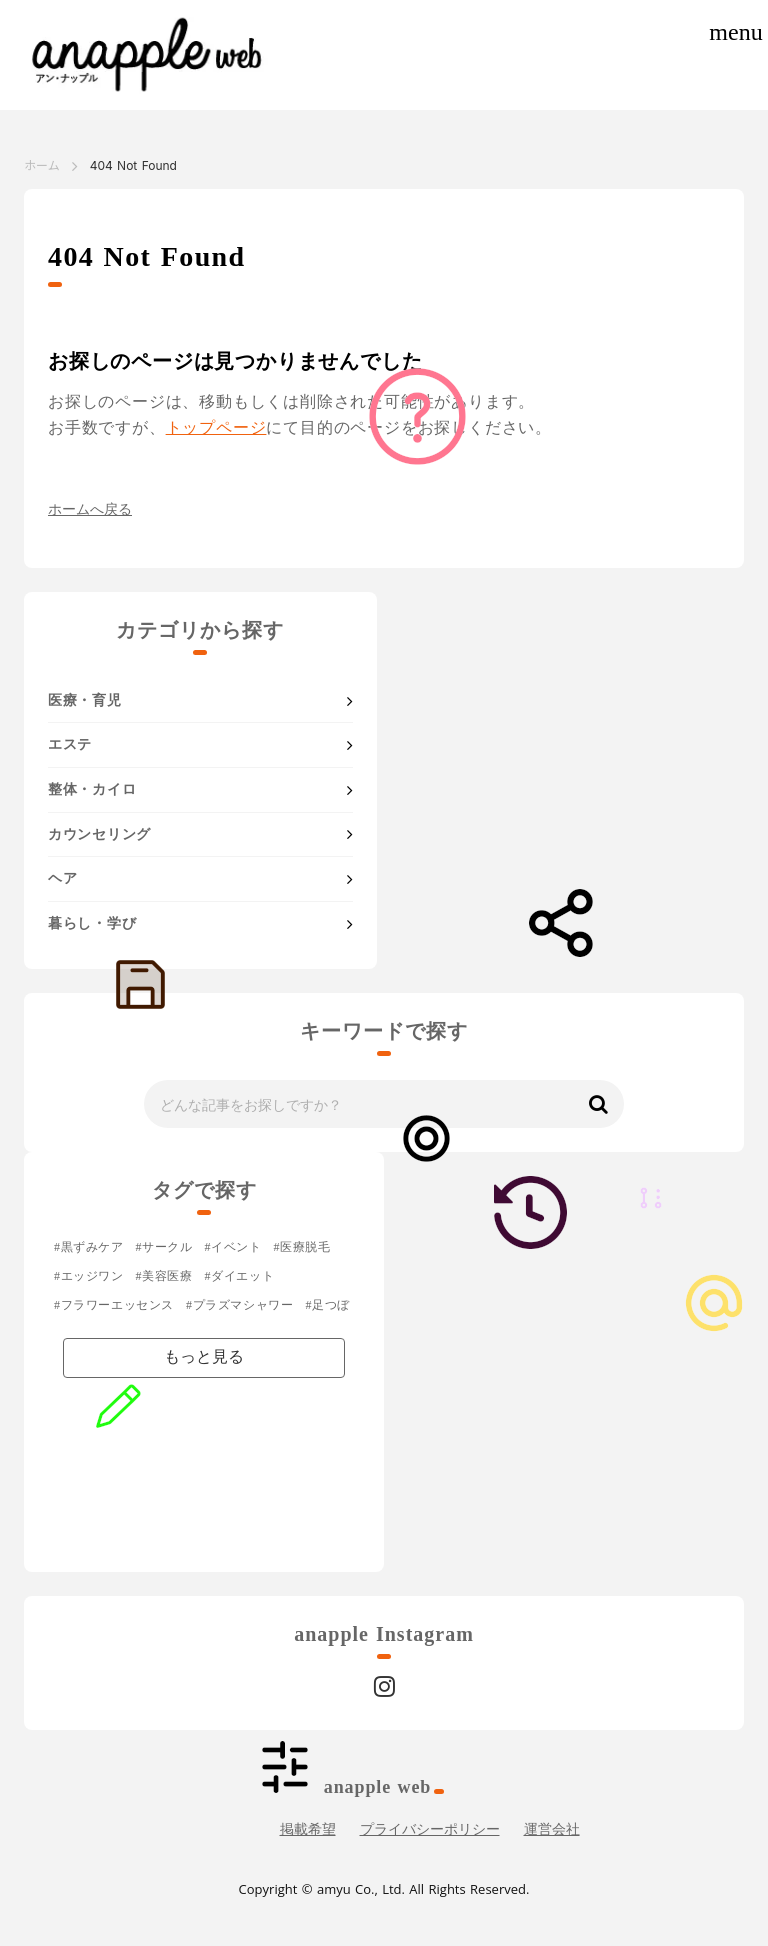 This screenshot has height=1946, width=768. I want to click on view history or recent activity, so click(530, 1212).